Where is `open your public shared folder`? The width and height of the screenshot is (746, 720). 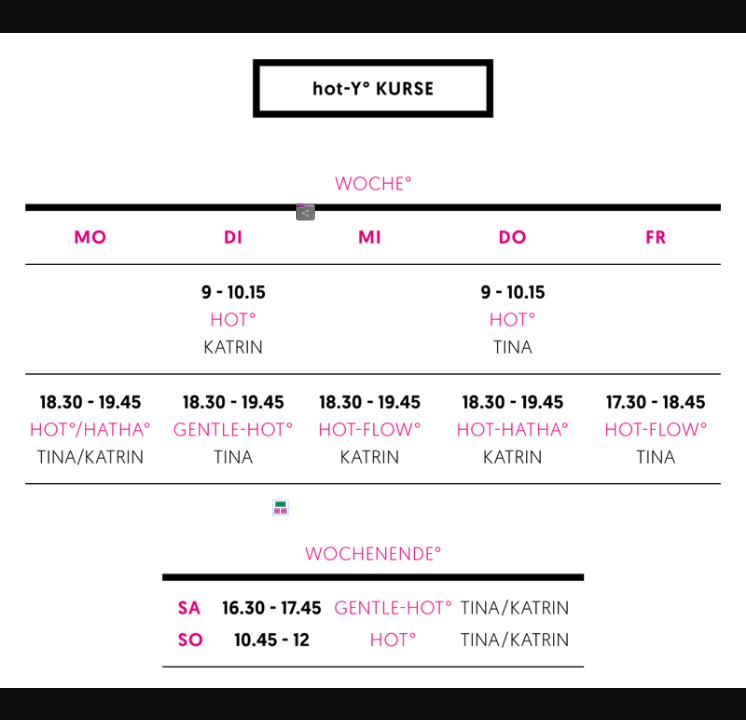
open your public shared folder is located at coordinates (305, 211).